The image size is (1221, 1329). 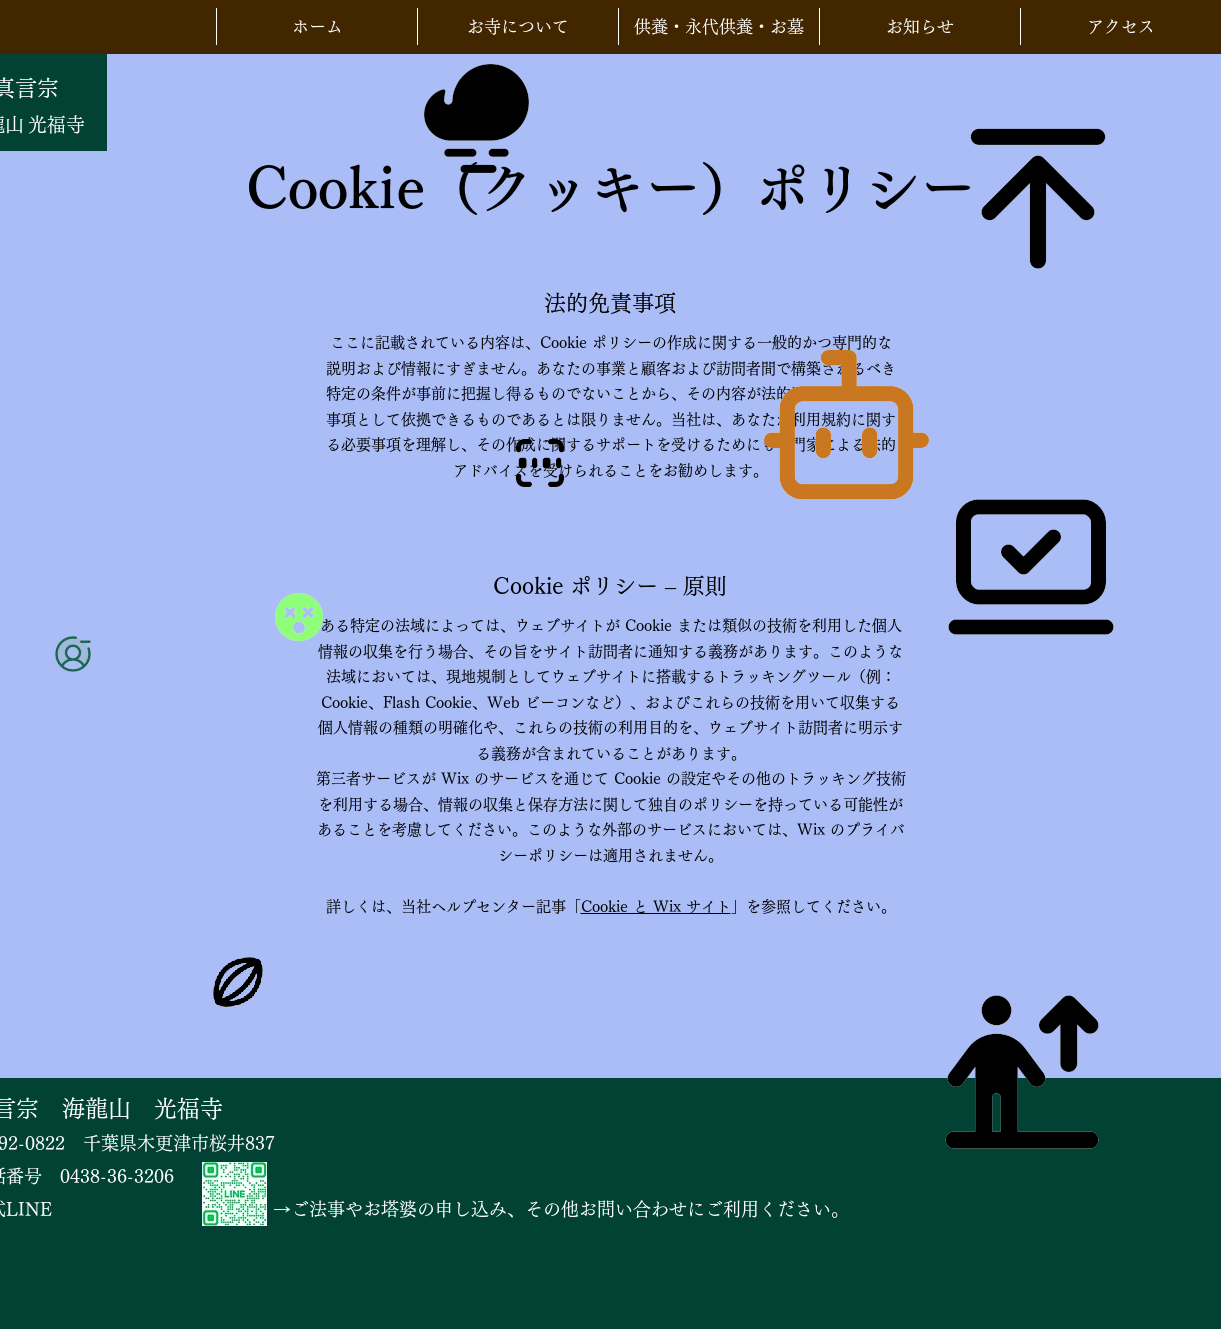 What do you see at coordinates (238, 982) in the screenshot?
I see `view rugby sports content` at bounding box center [238, 982].